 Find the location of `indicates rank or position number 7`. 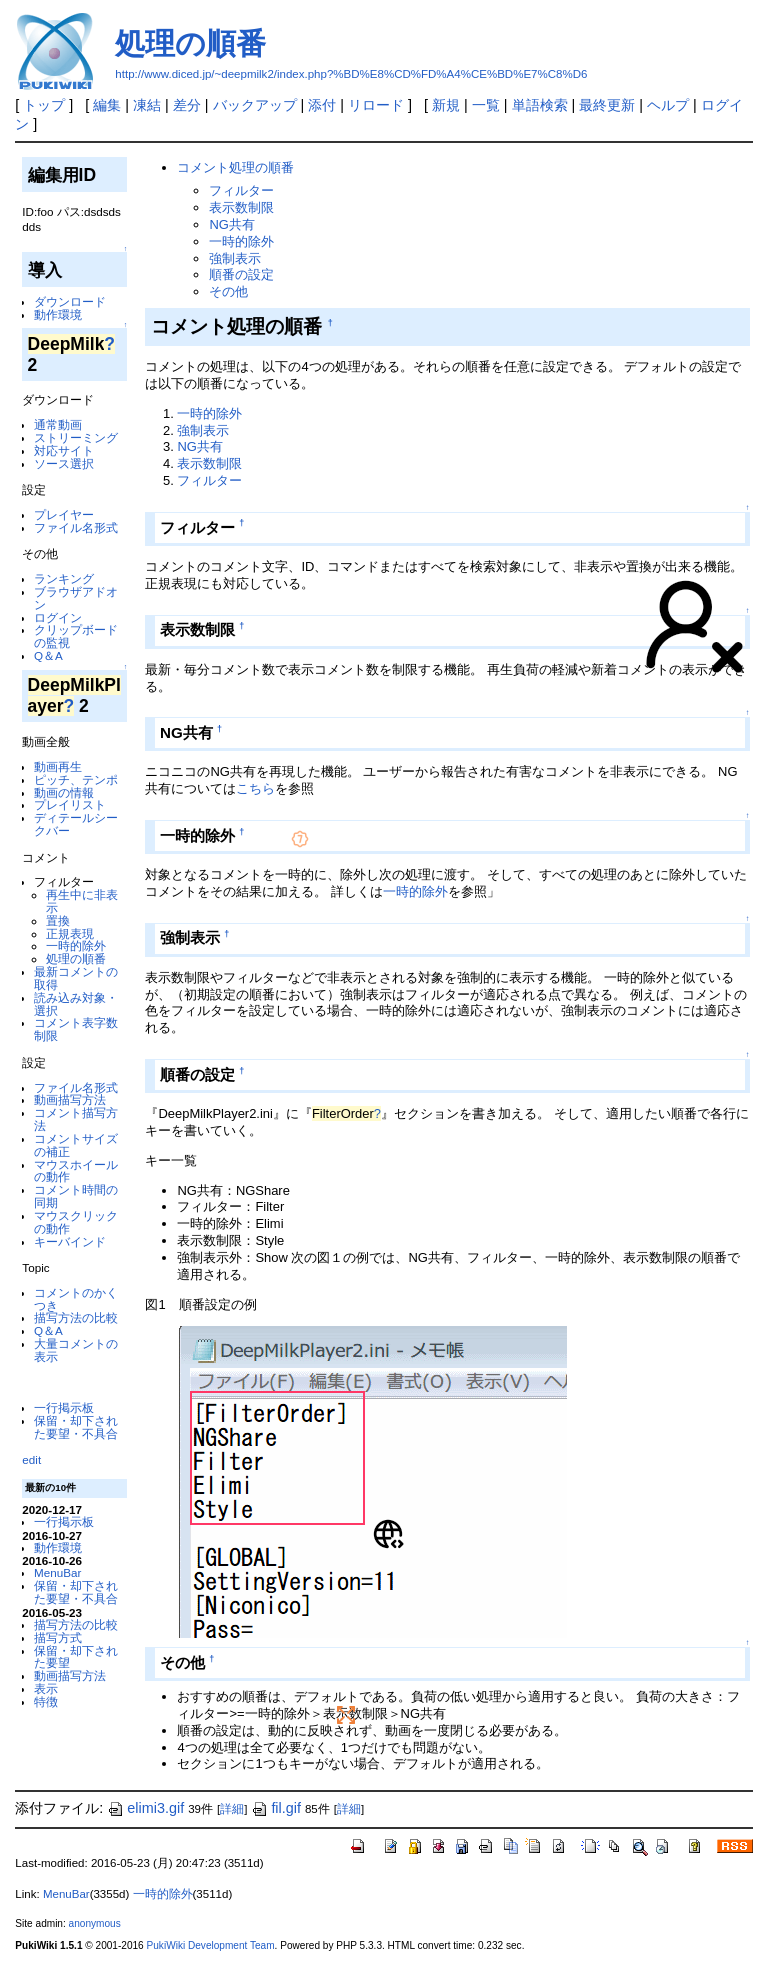

indicates rank or position number 7 is located at coordinates (300, 839).